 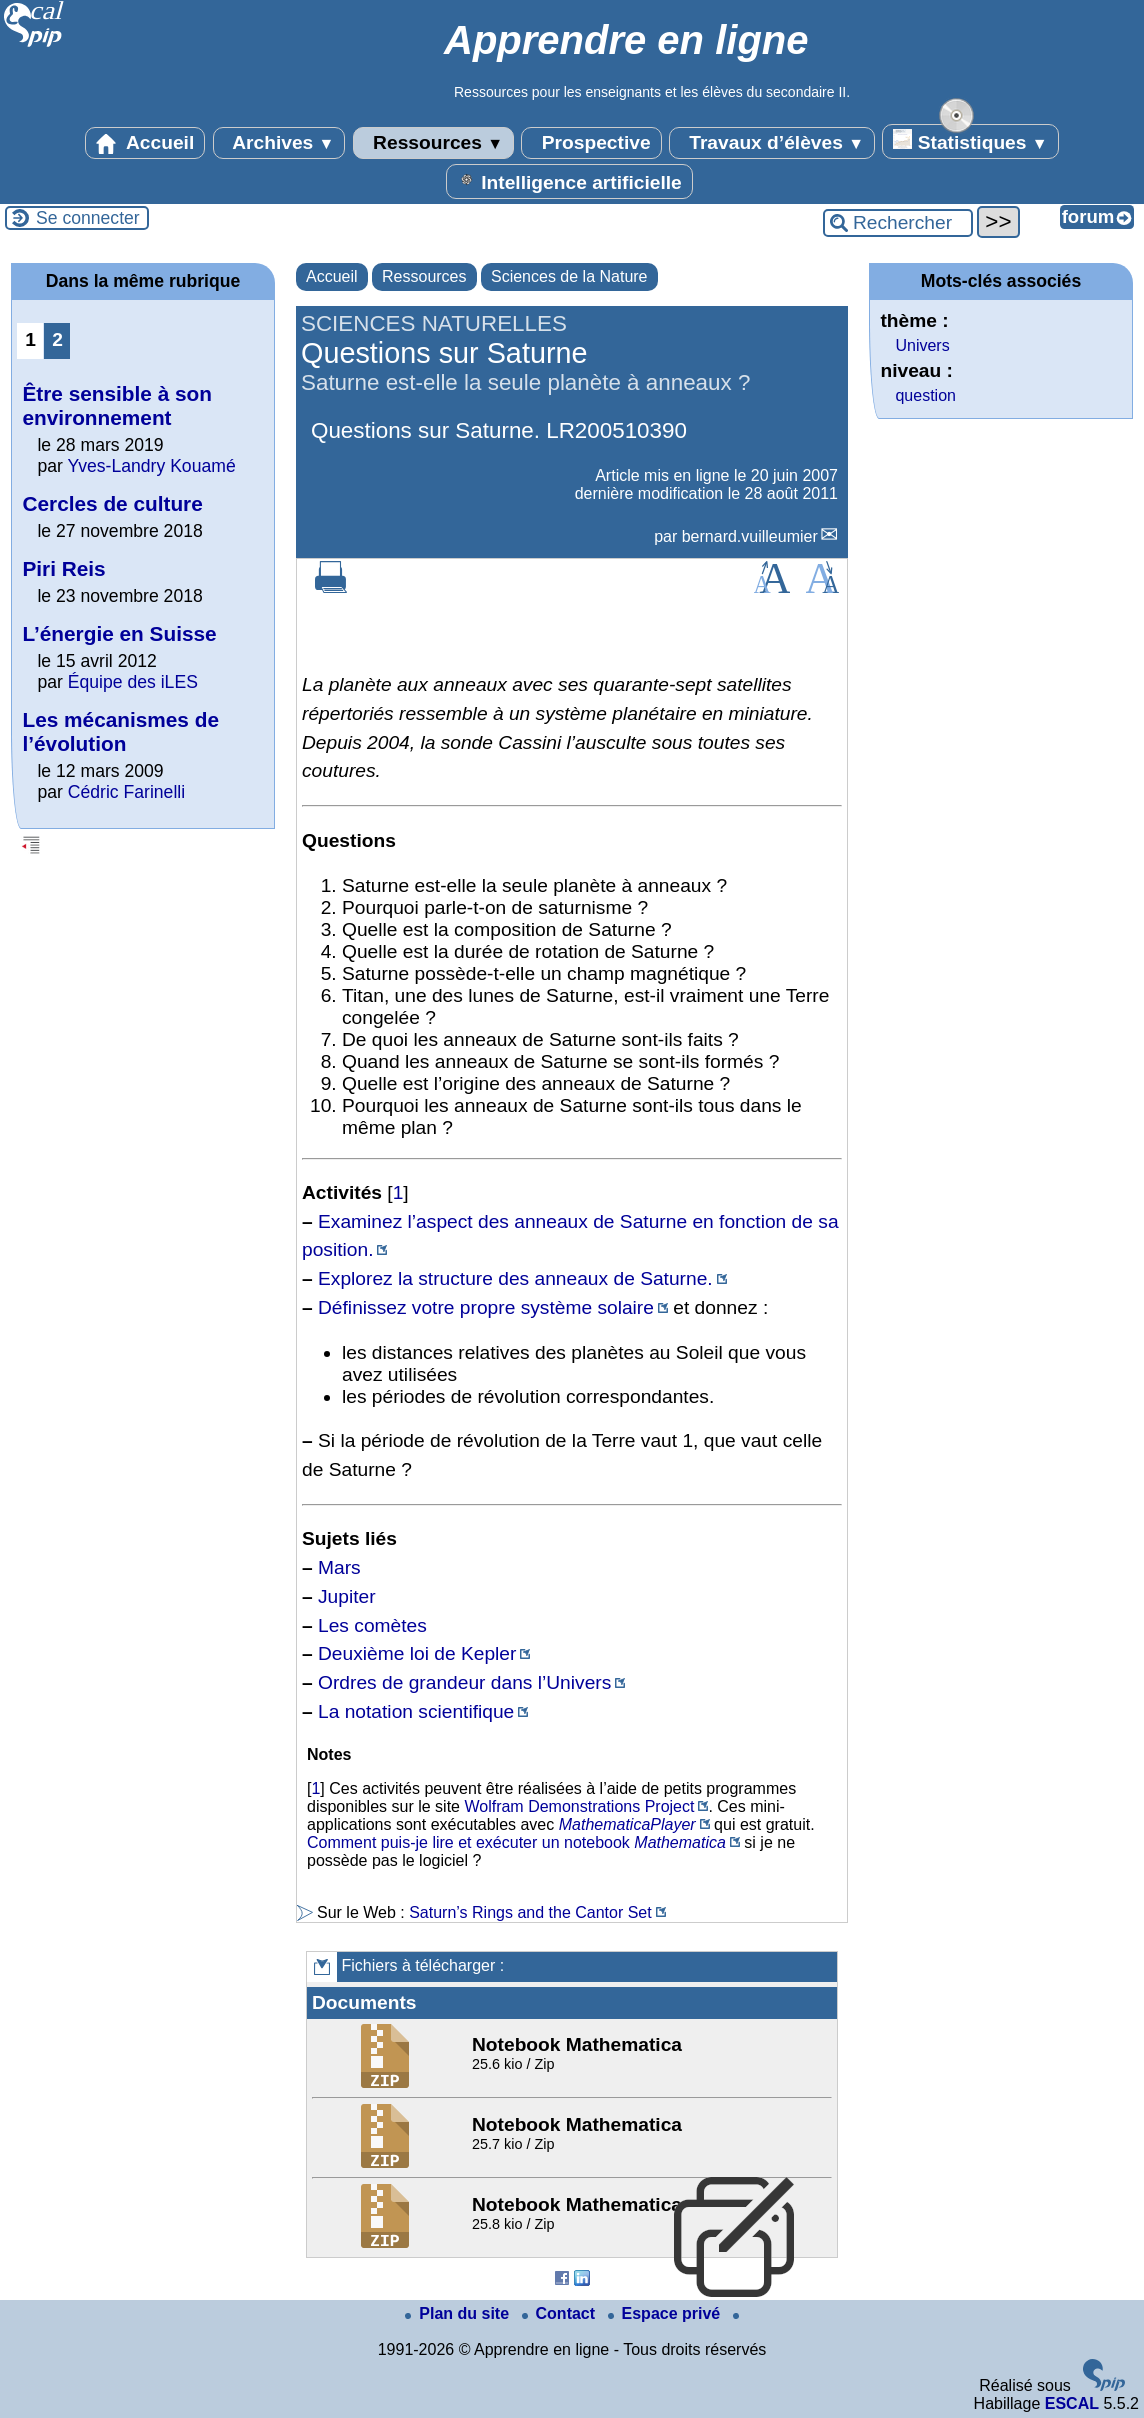 I want to click on open print editor application, so click(x=734, y=2237).